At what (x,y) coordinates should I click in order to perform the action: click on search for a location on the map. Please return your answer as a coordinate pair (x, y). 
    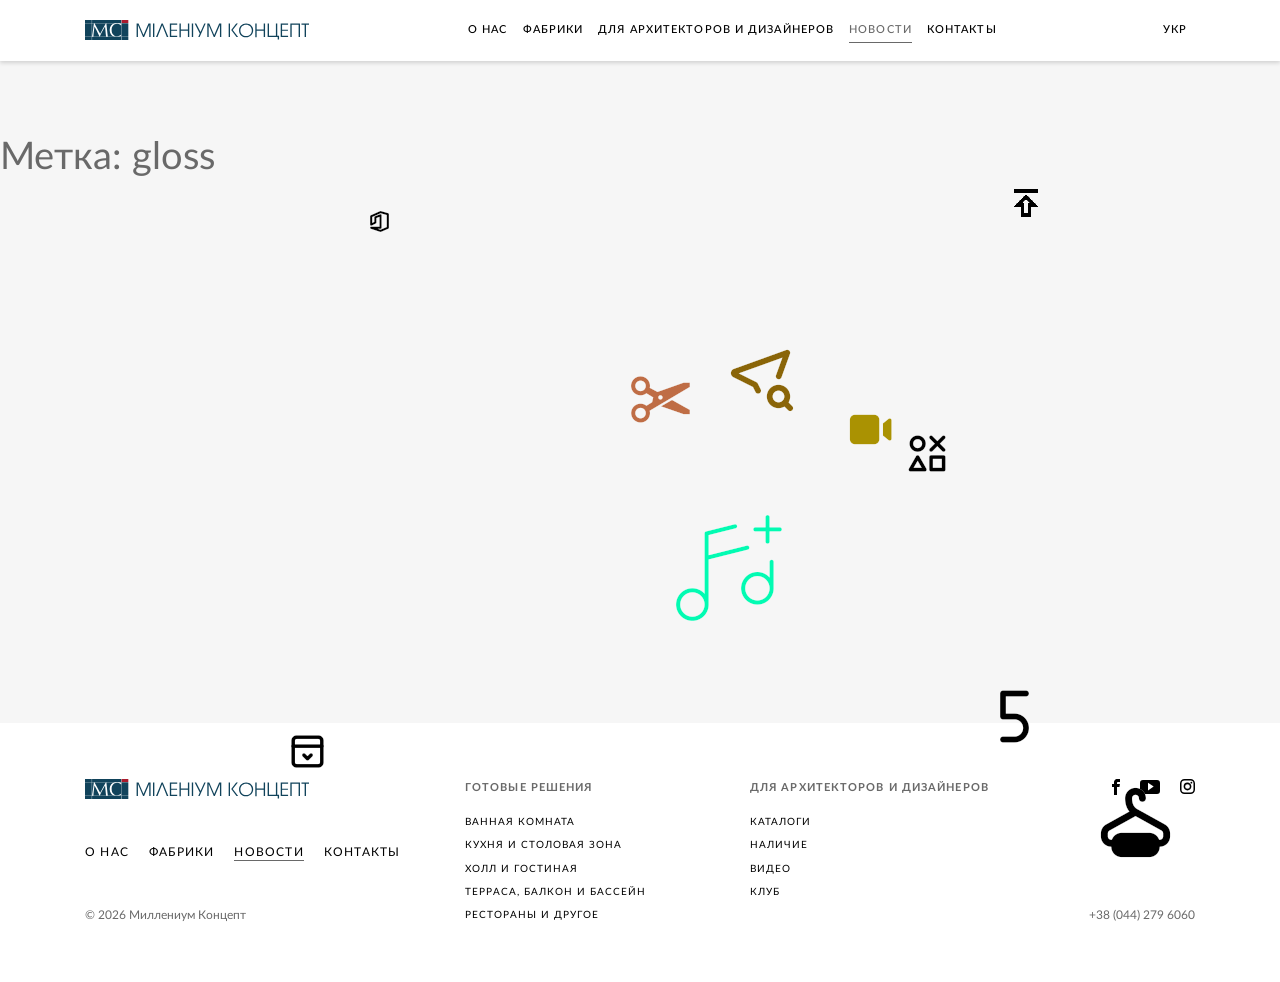
    Looking at the image, I should click on (761, 379).